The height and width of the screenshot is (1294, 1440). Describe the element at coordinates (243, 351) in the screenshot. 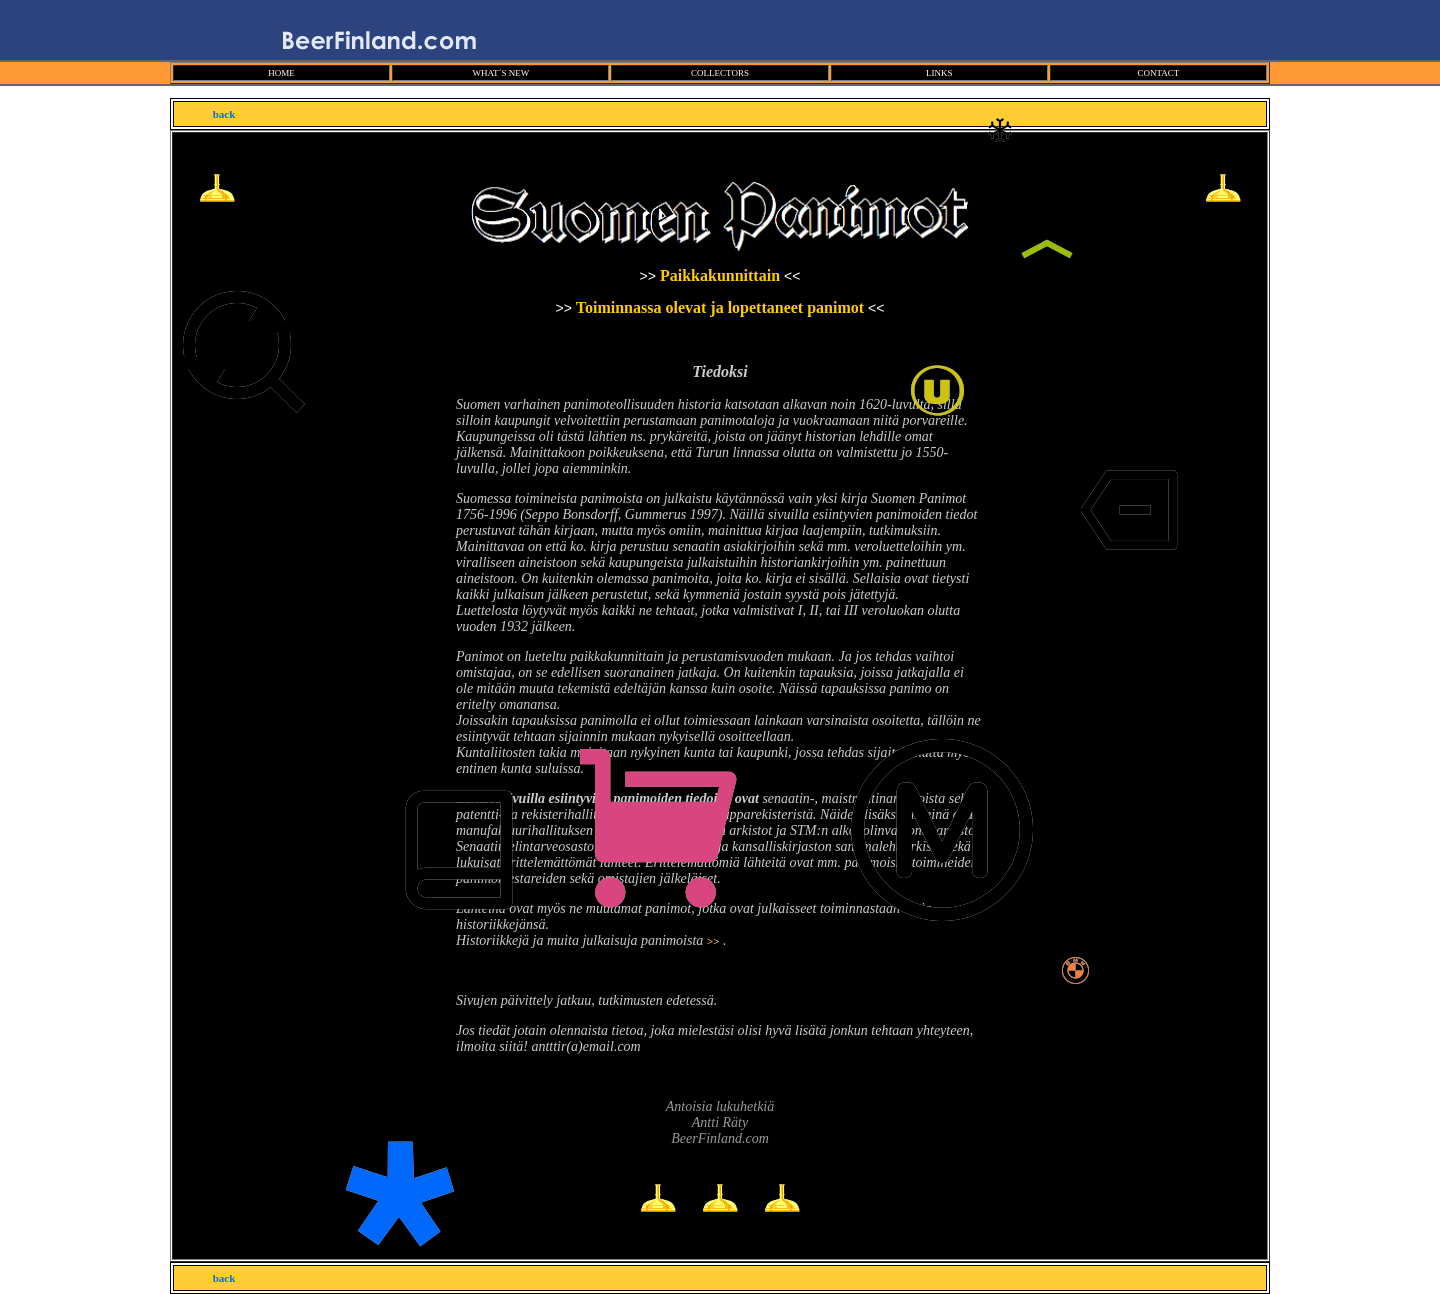

I see `find and replace text in a document` at that location.